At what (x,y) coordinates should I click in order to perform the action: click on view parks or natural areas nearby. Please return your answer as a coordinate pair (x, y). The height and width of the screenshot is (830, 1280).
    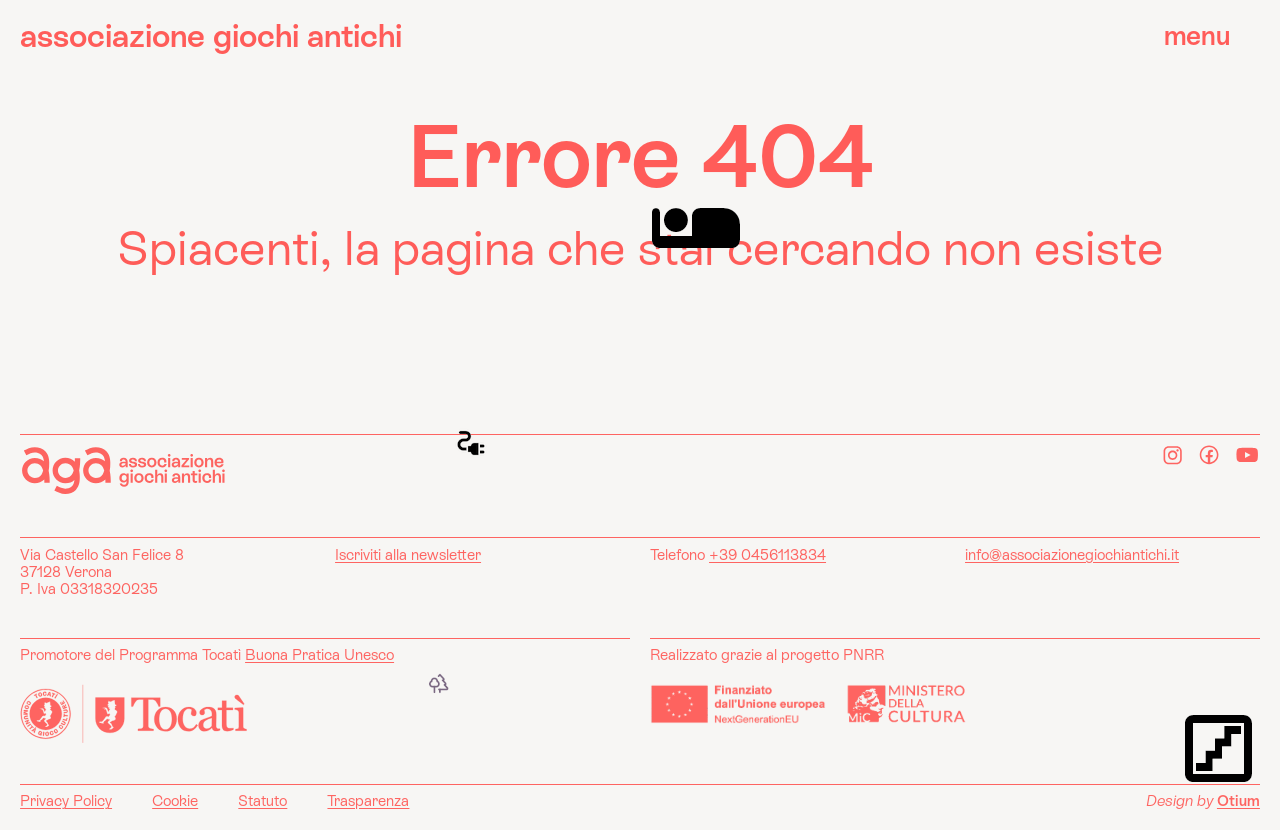
    Looking at the image, I should click on (439, 683).